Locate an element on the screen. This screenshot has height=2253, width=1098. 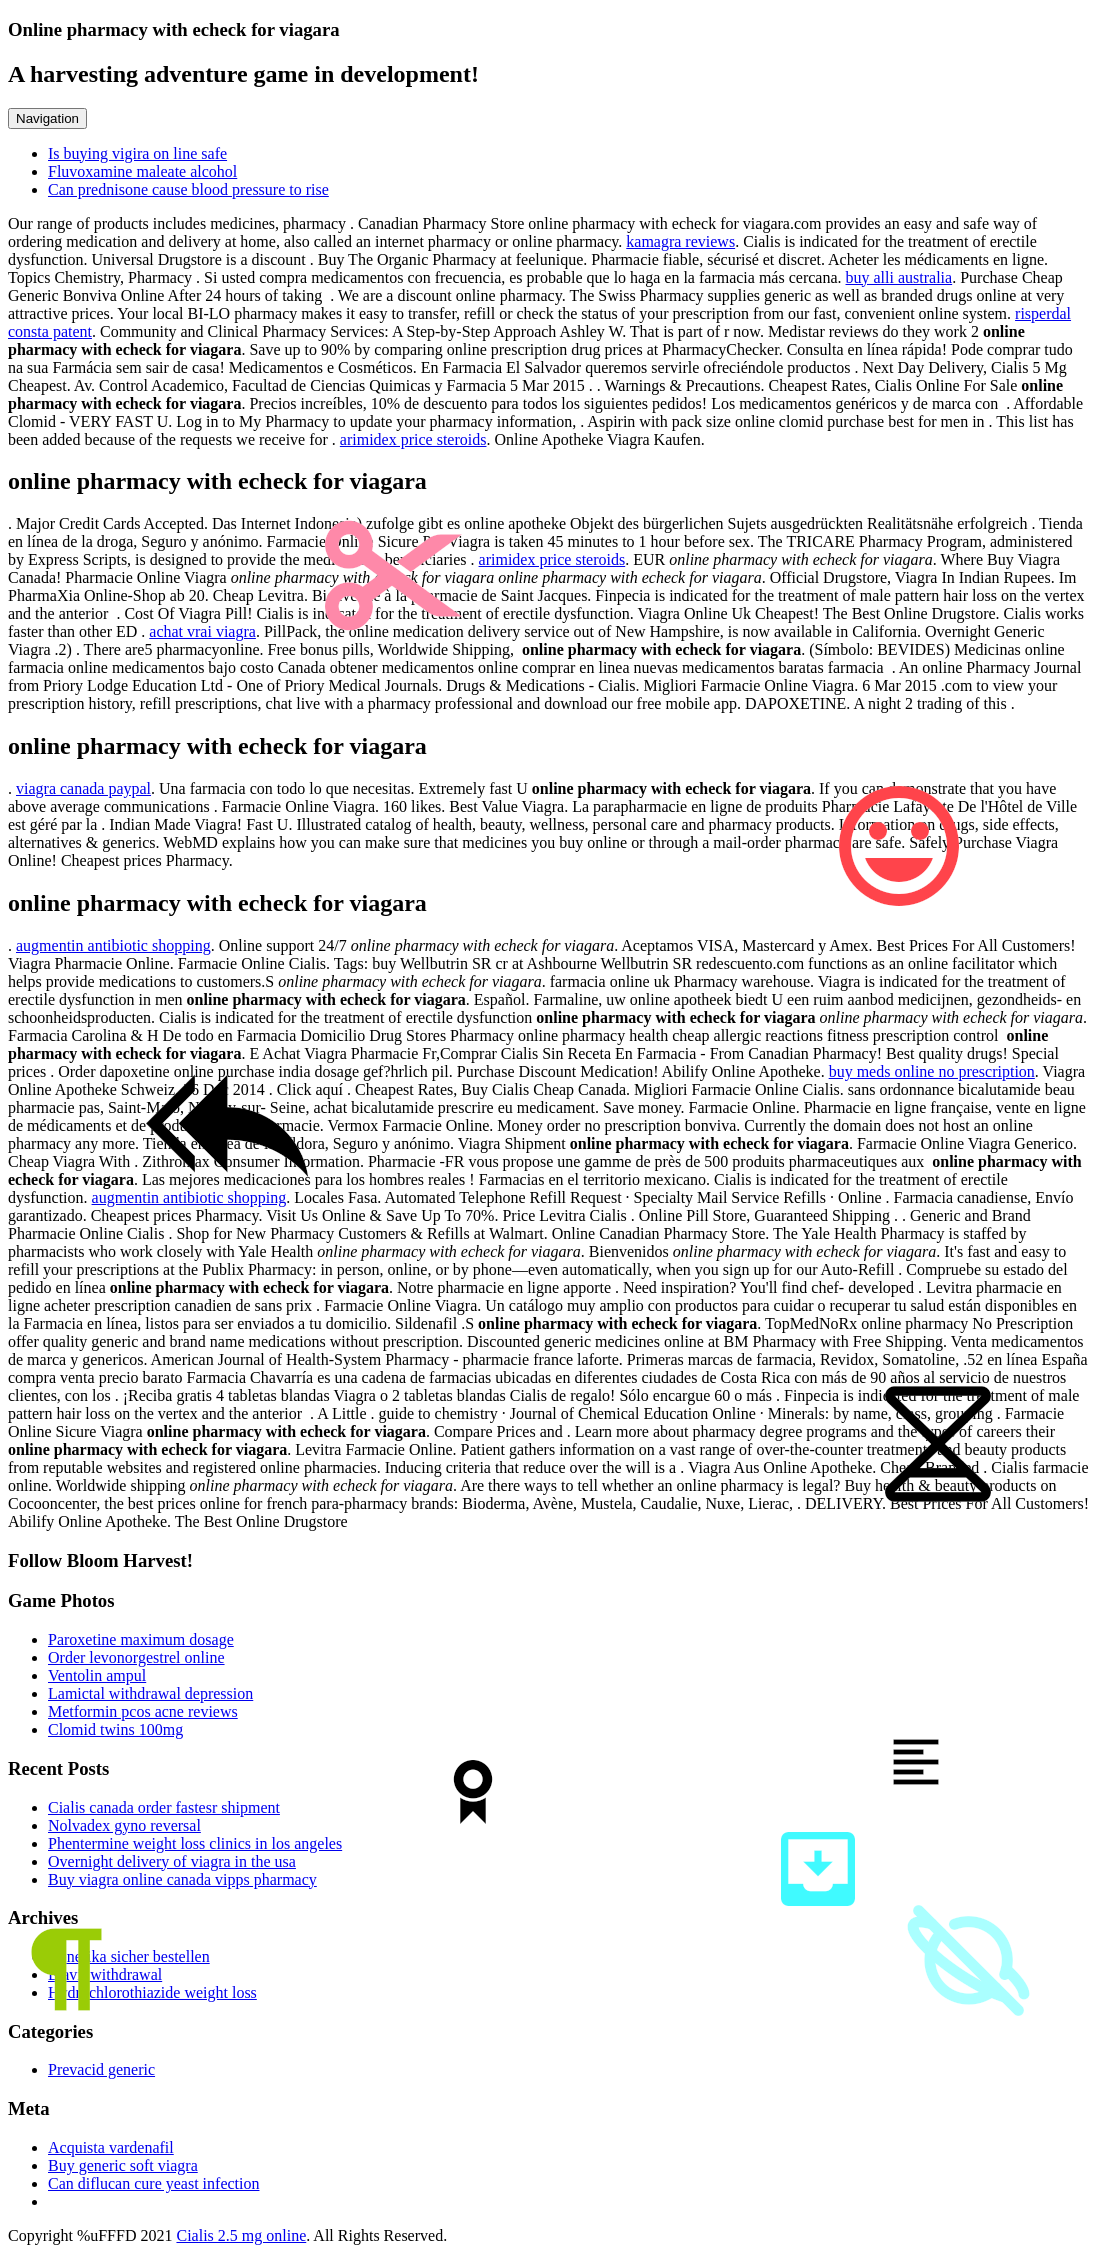
cut selected content to clipboard is located at coordinates (393, 575).